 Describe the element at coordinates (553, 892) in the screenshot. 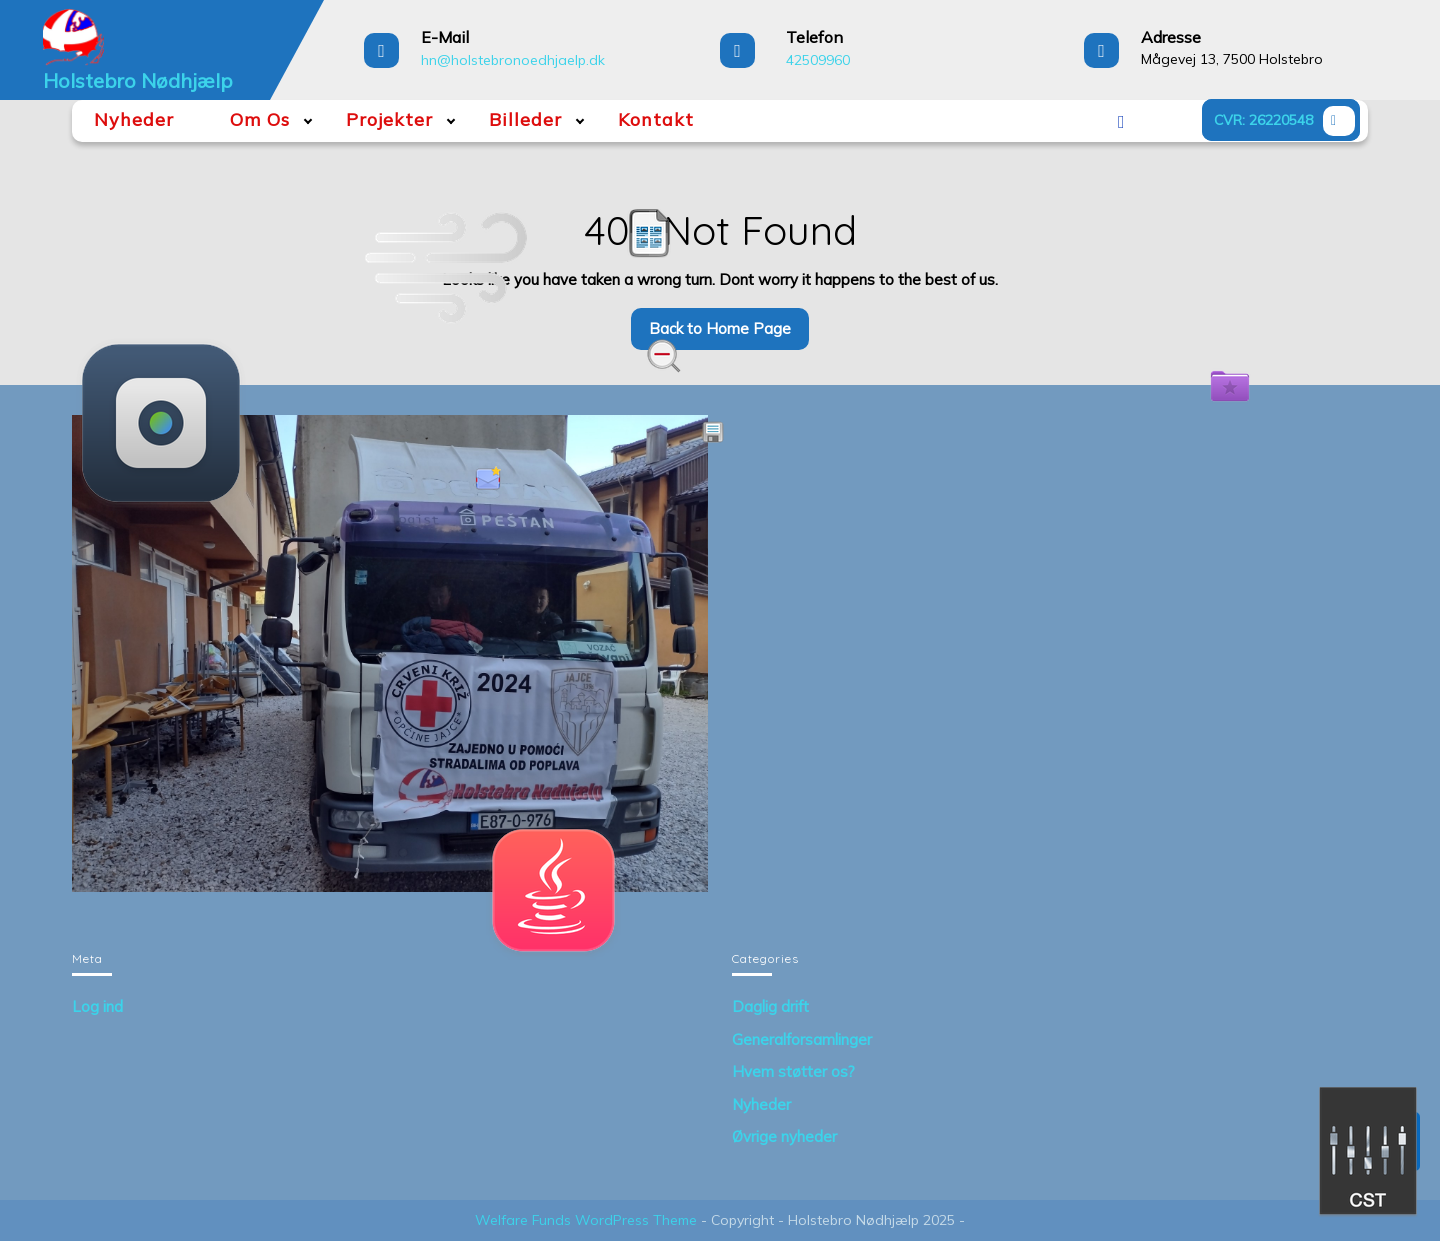

I see `open java application settings` at that location.